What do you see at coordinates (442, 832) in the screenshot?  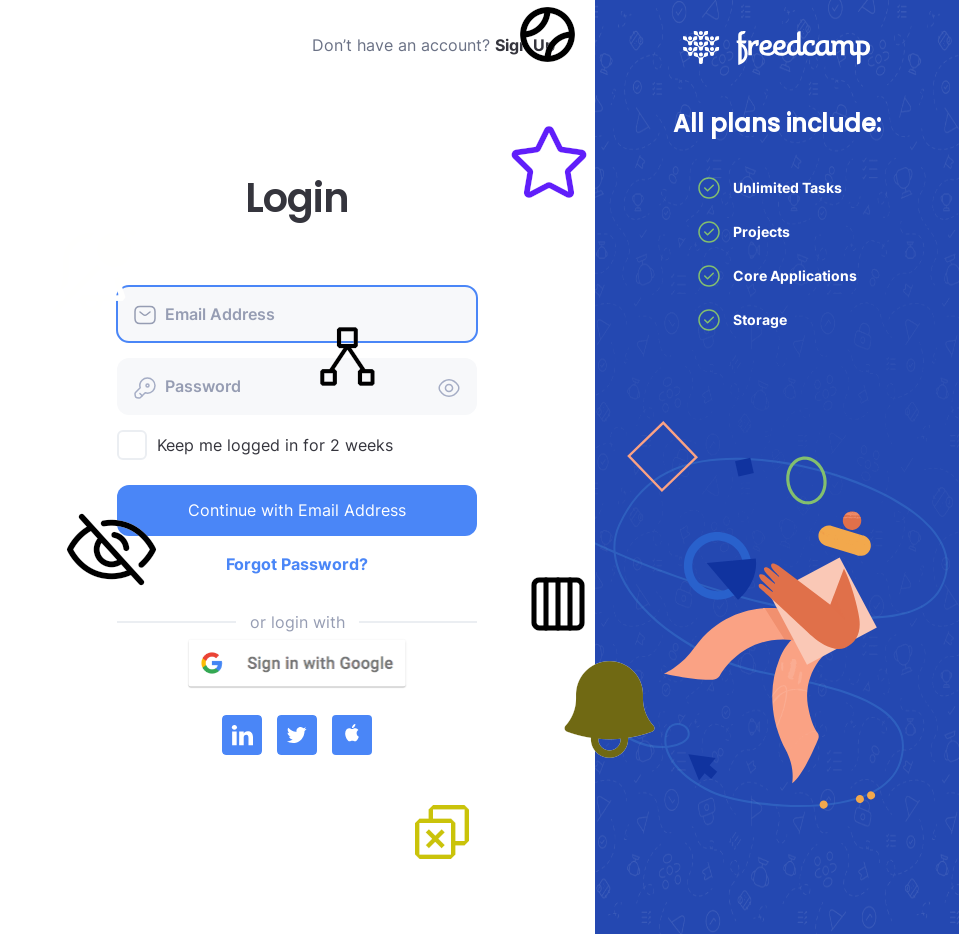 I see `close all open tabs or windows` at bounding box center [442, 832].